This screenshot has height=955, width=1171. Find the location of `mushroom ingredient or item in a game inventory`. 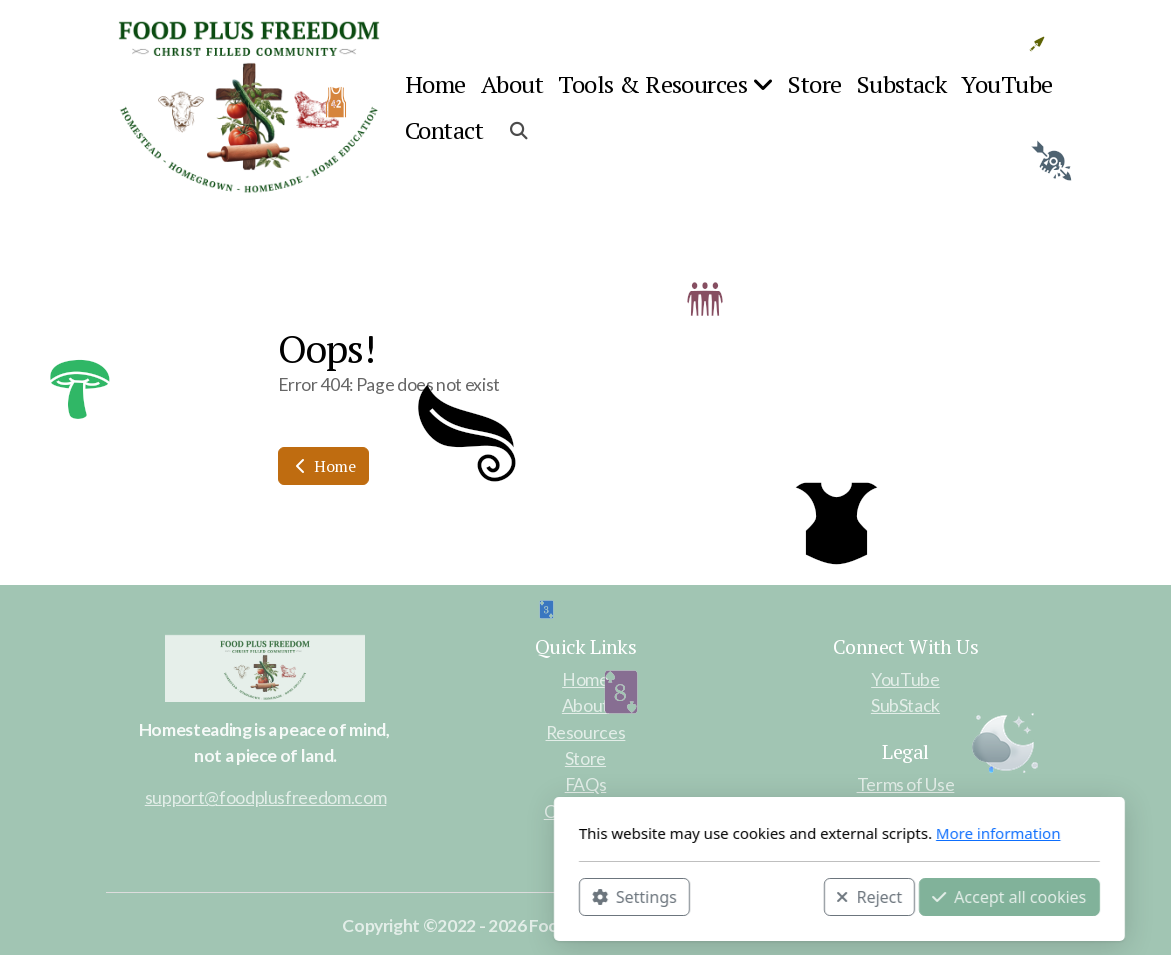

mushroom ingredient or item in a game inventory is located at coordinates (80, 389).